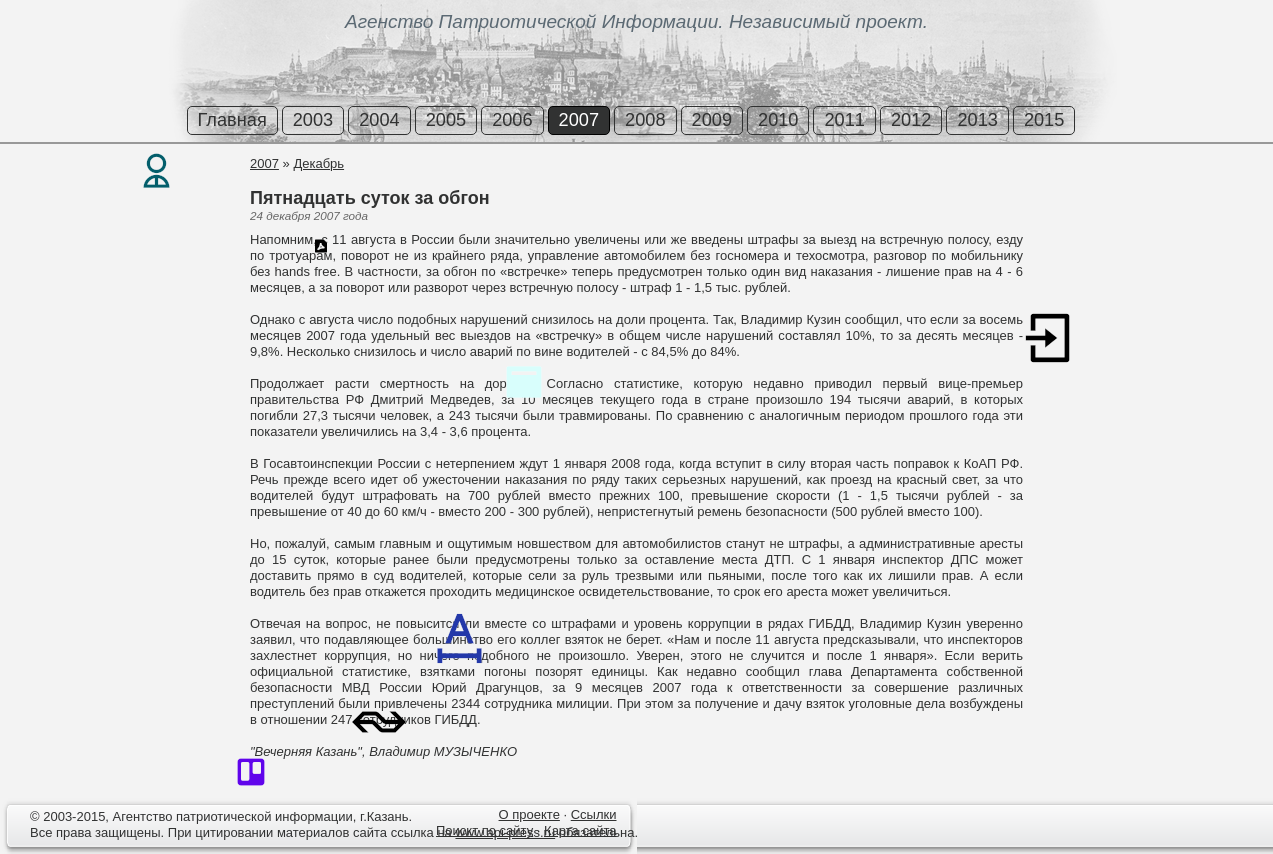 Image resolution: width=1273 pixels, height=854 pixels. What do you see at coordinates (251, 772) in the screenshot?
I see `open trello app` at bounding box center [251, 772].